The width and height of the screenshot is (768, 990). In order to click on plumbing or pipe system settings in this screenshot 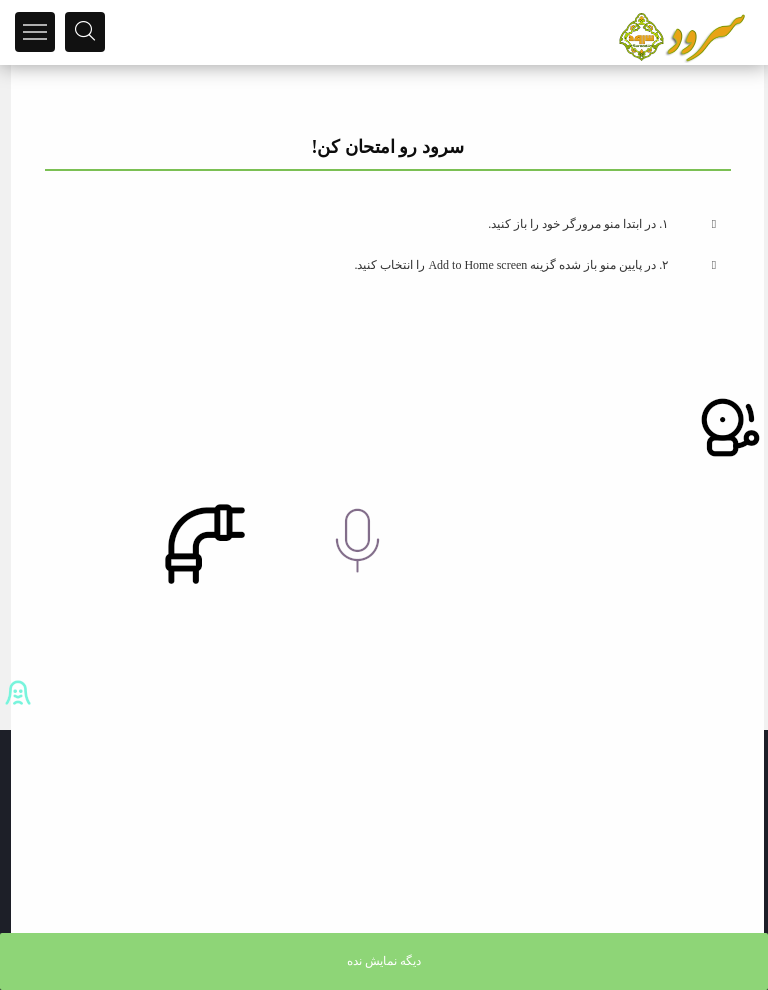, I will do `click(202, 541)`.